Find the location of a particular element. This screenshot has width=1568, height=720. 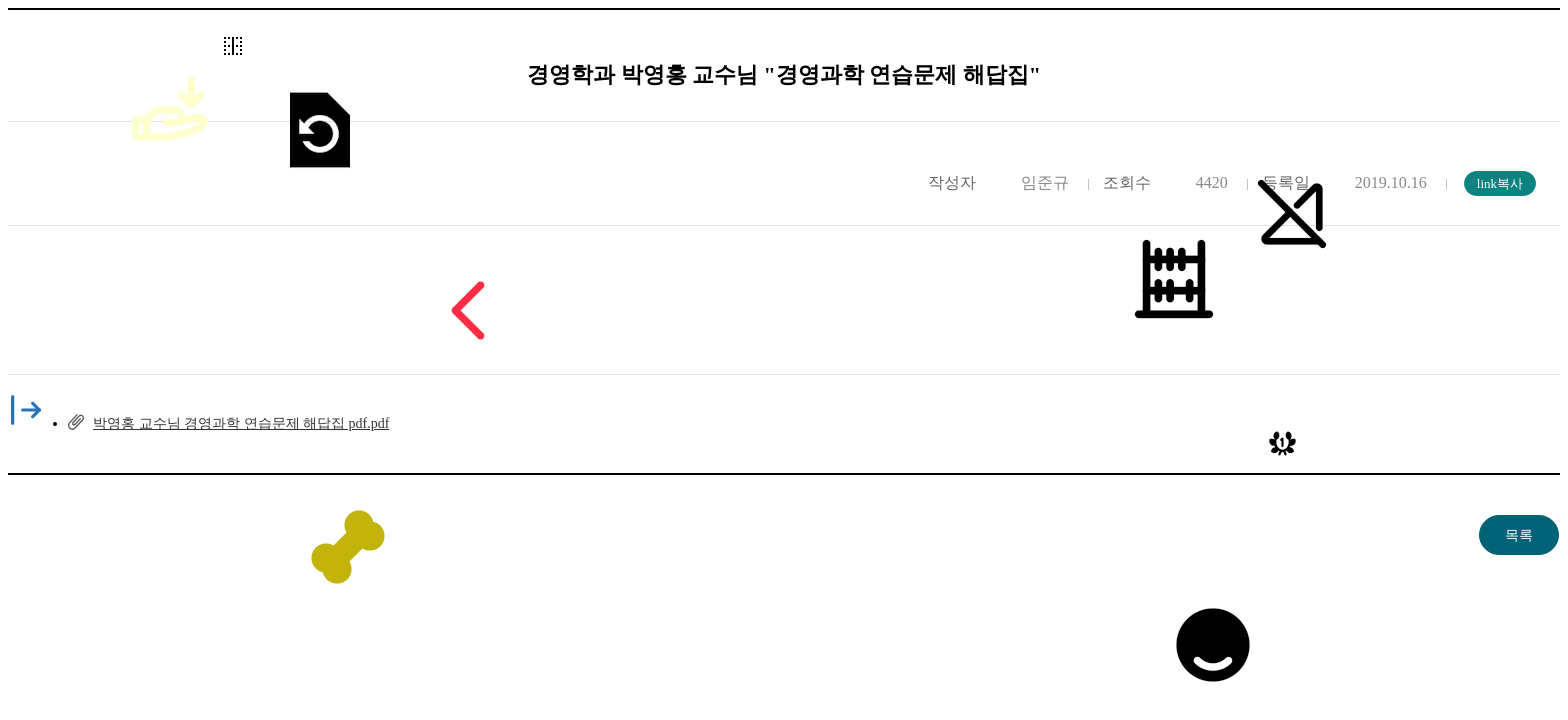

access calculator or counting tool is located at coordinates (1174, 279).